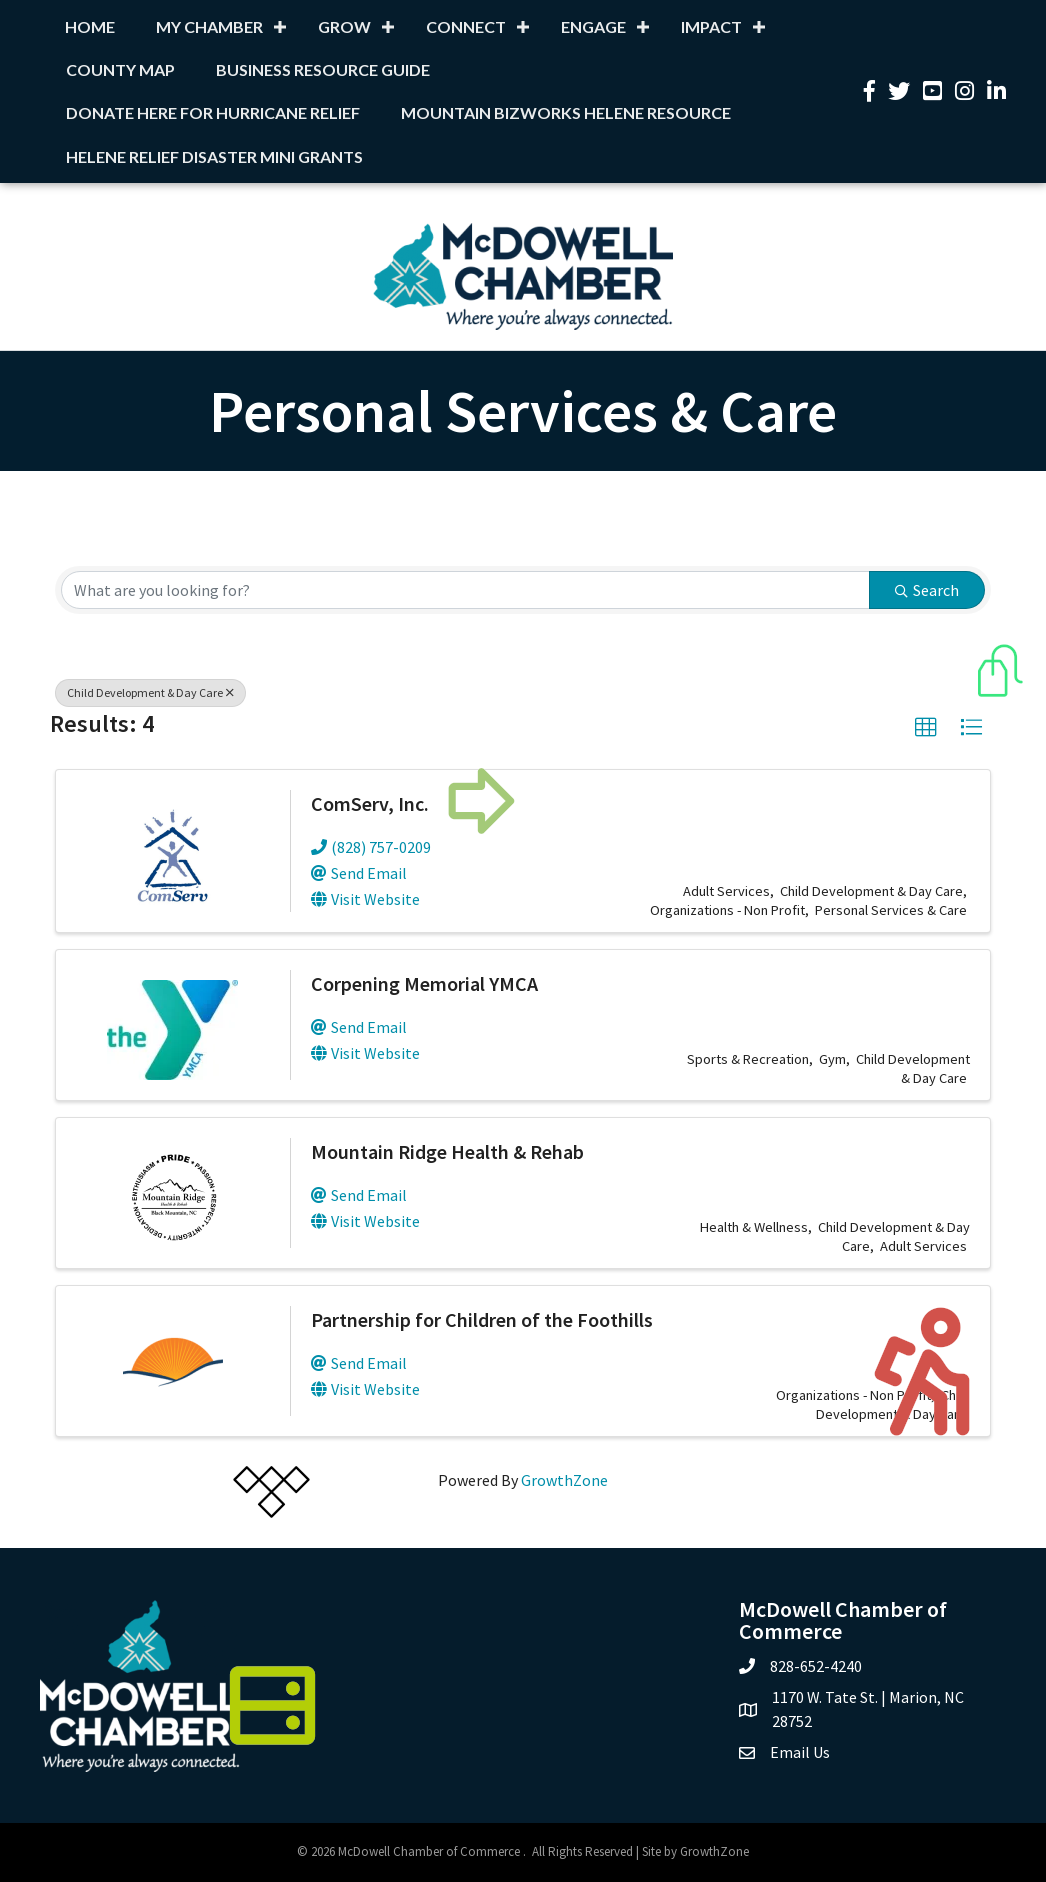 The image size is (1046, 1882). I want to click on browse tea or hot beverage options, so click(998, 672).